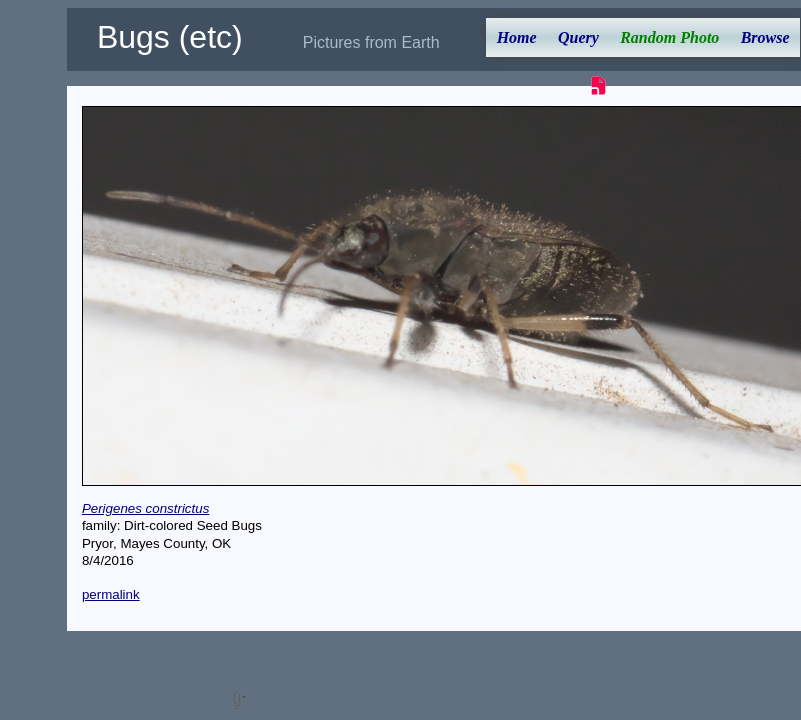 Image resolution: width=801 pixels, height=720 pixels. What do you see at coordinates (237, 700) in the screenshot?
I see `indicates low temperature or cold conditions` at bounding box center [237, 700].